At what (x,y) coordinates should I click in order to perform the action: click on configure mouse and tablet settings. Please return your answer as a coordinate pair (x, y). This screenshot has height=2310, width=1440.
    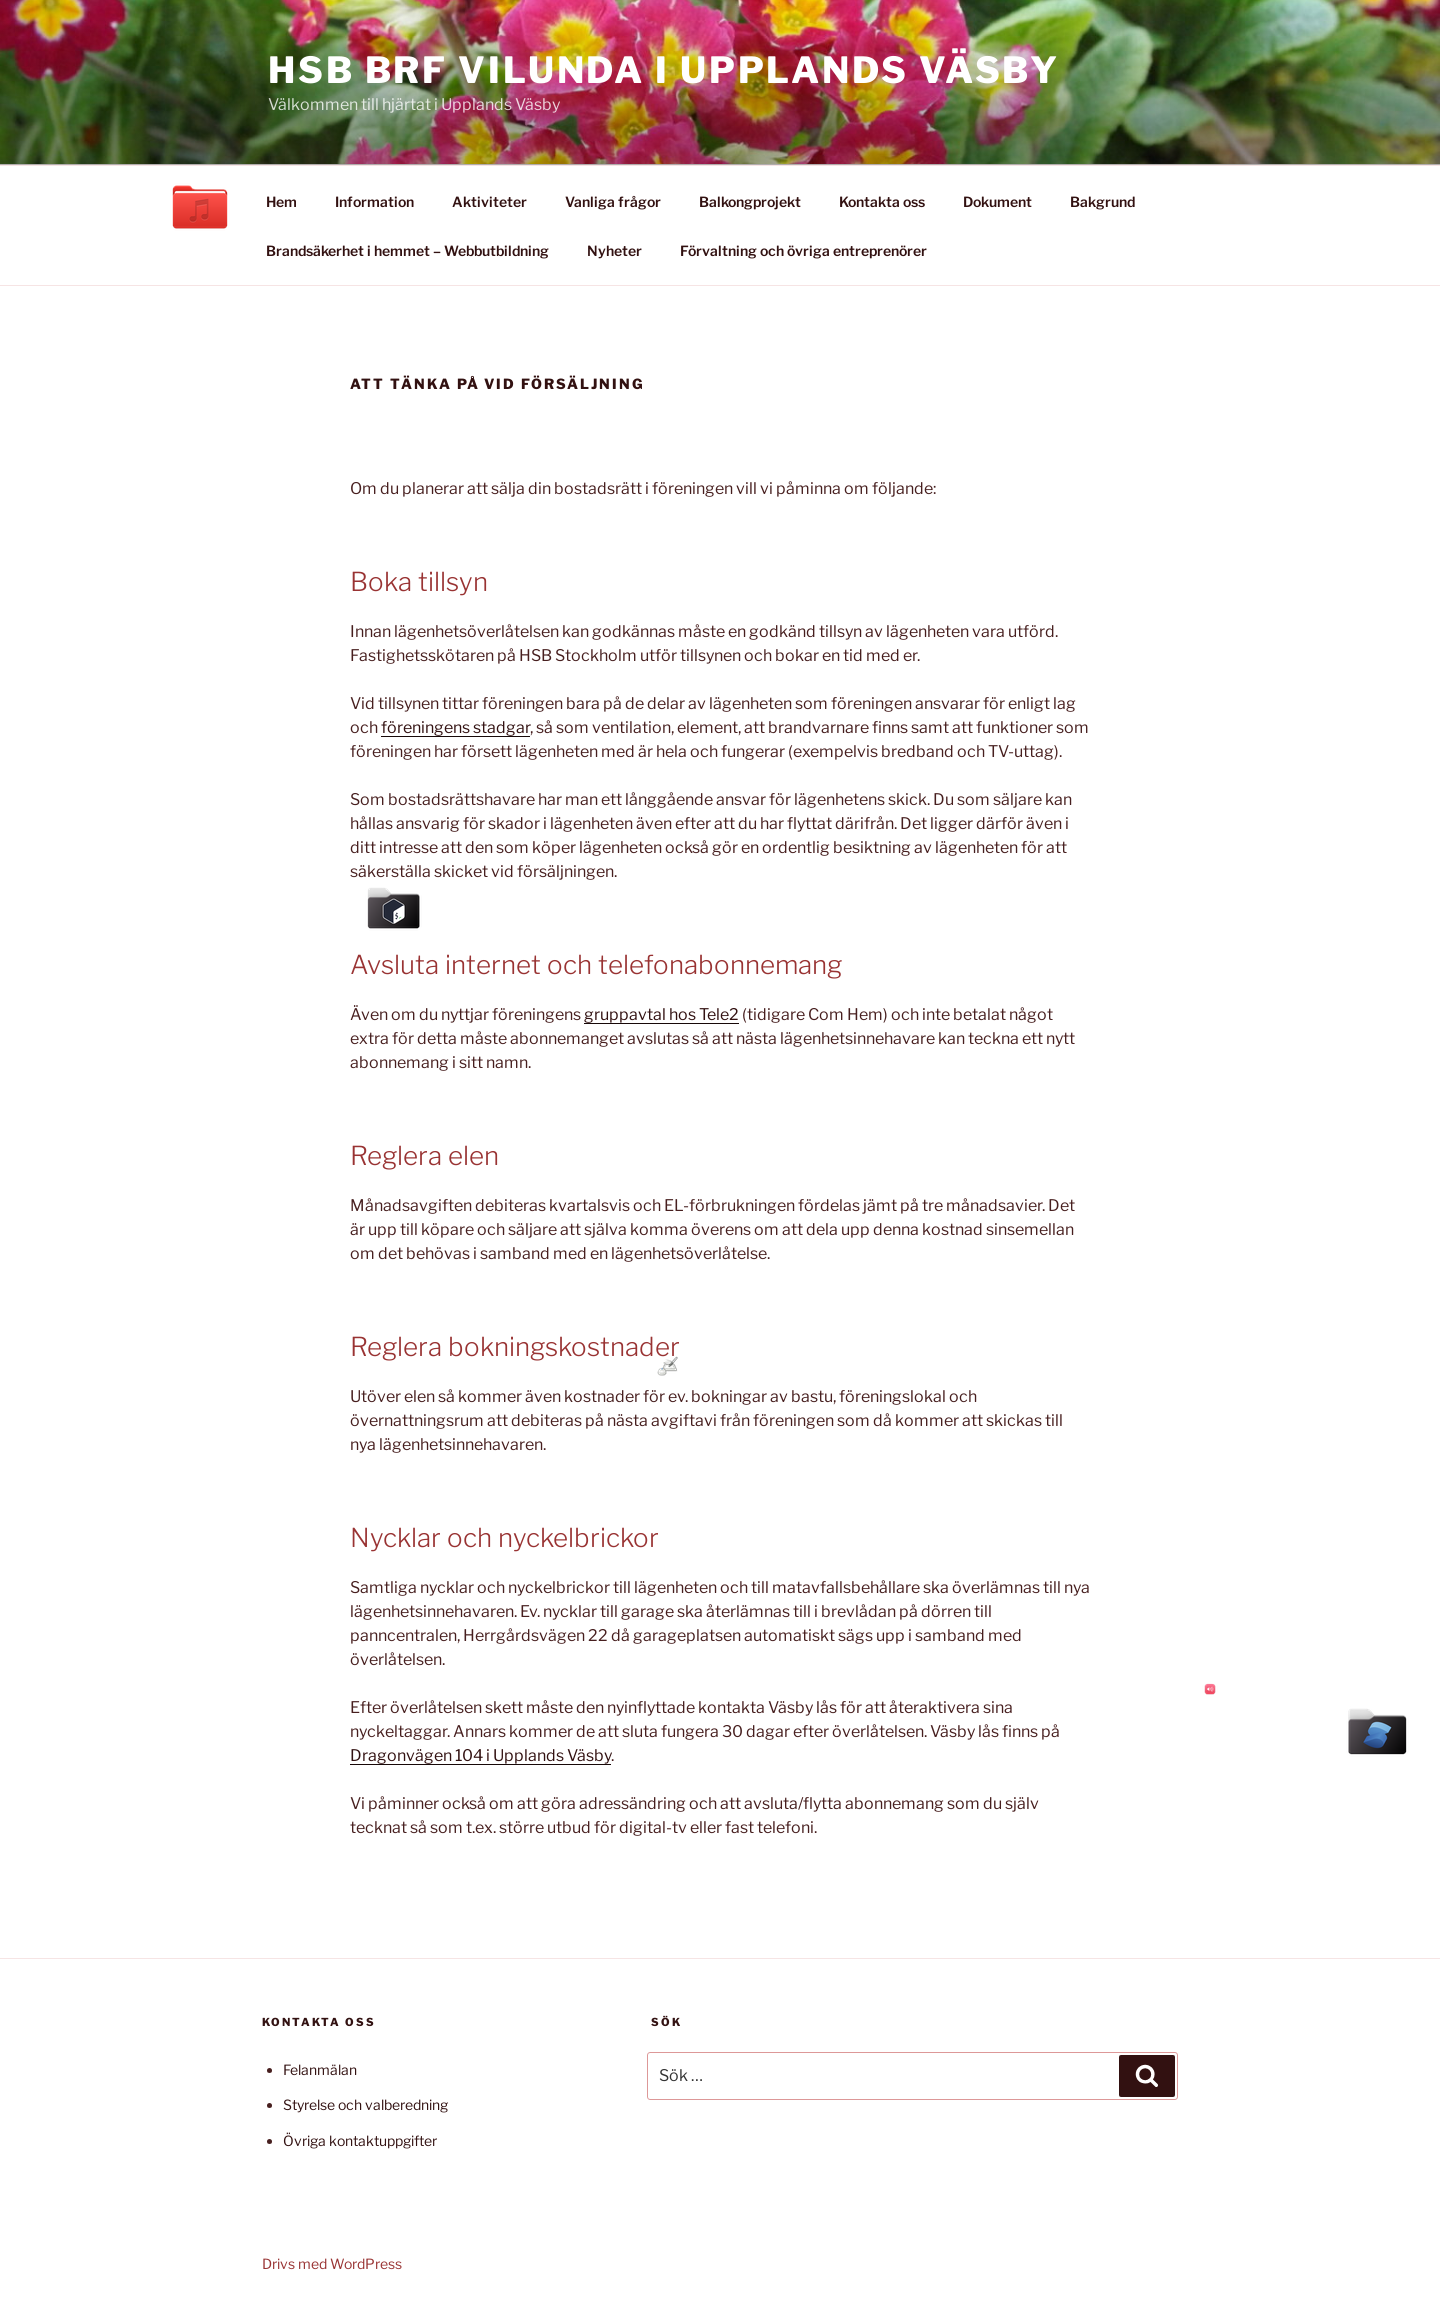
    Looking at the image, I should click on (667, 1366).